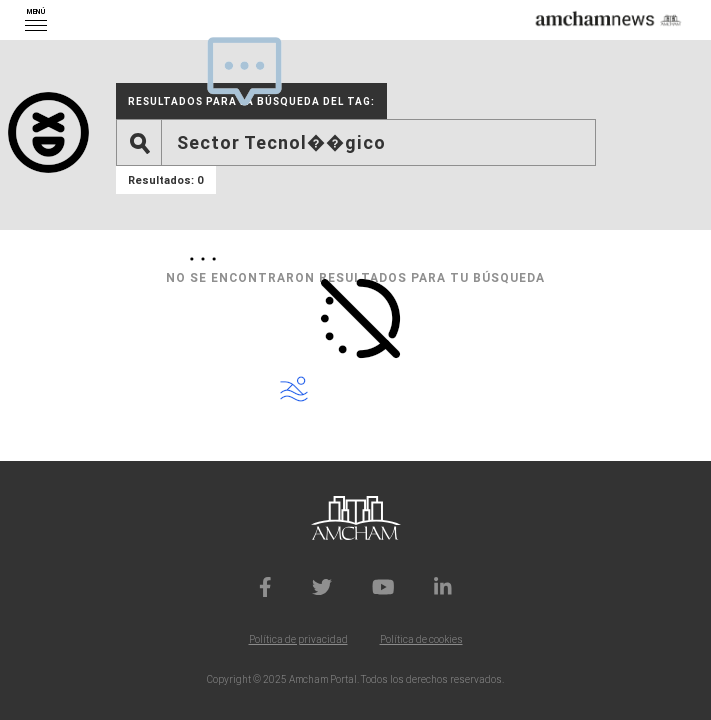  What do you see at coordinates (360, 318) in the screenshot?
I see `timer or duration tracking disabled` at bounding box center [360, 318].